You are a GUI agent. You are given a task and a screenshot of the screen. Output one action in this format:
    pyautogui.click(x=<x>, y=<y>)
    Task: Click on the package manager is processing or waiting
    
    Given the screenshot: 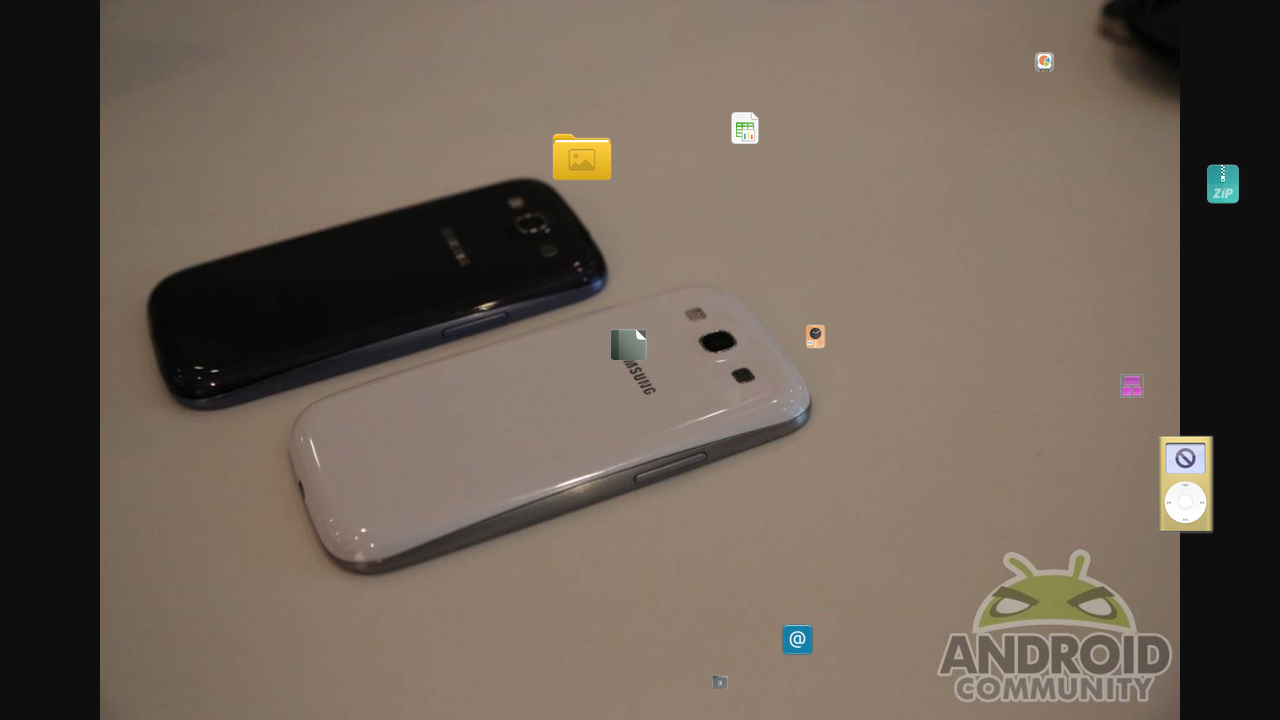 What is the action you would take?
    pyautogui.click(x=815, y=336)
    